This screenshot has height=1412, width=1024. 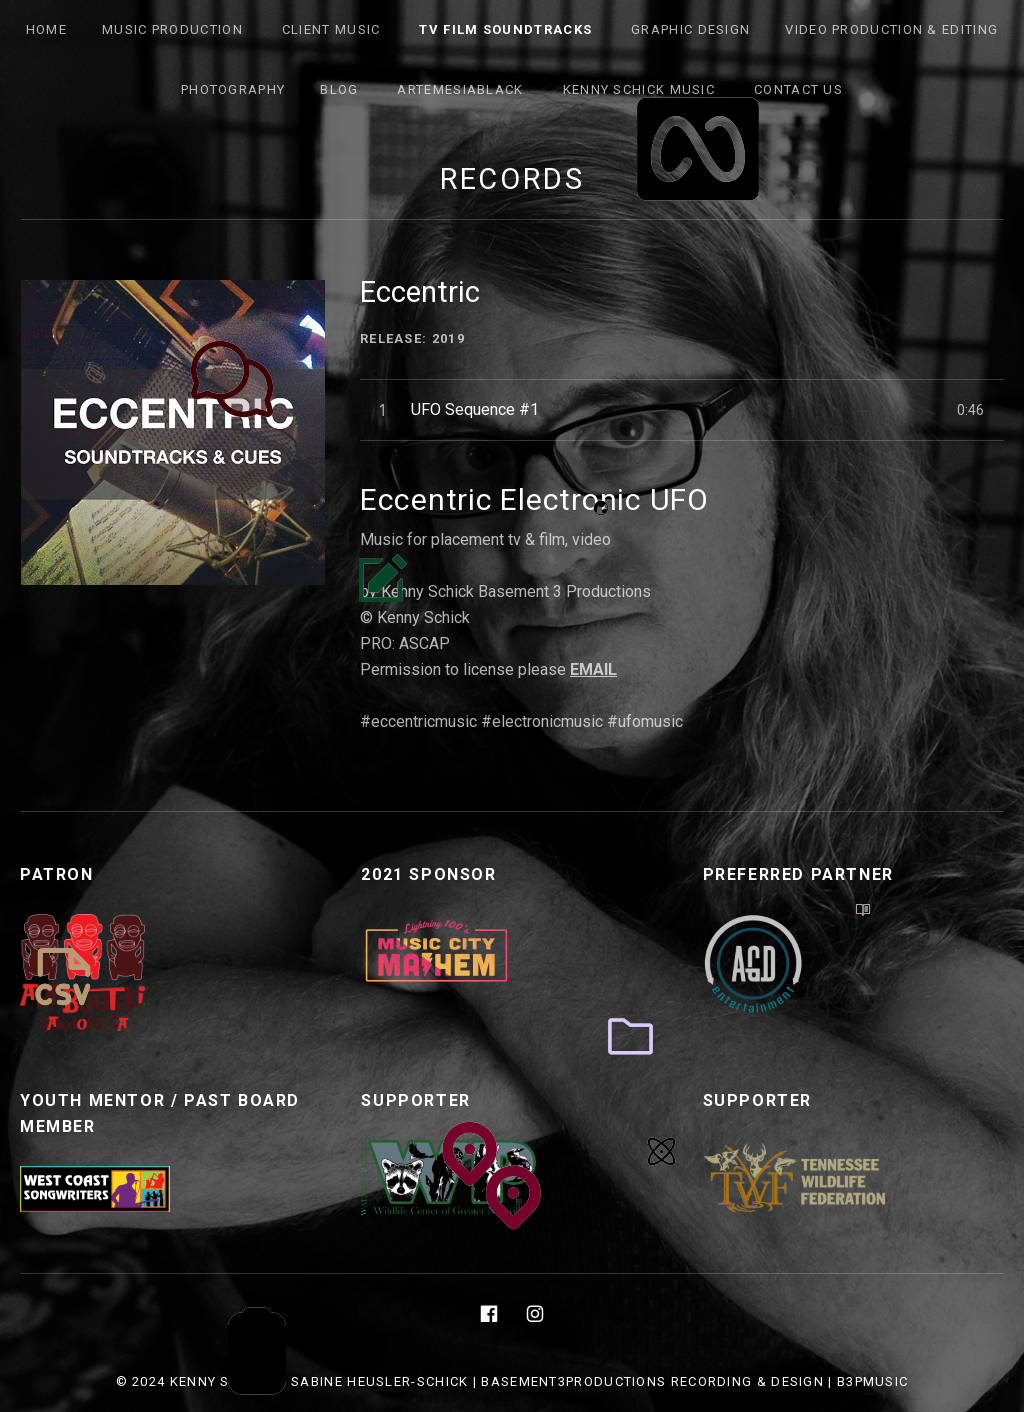 I want to click on indicates full battery charge status, so click(x=257, y=1351).